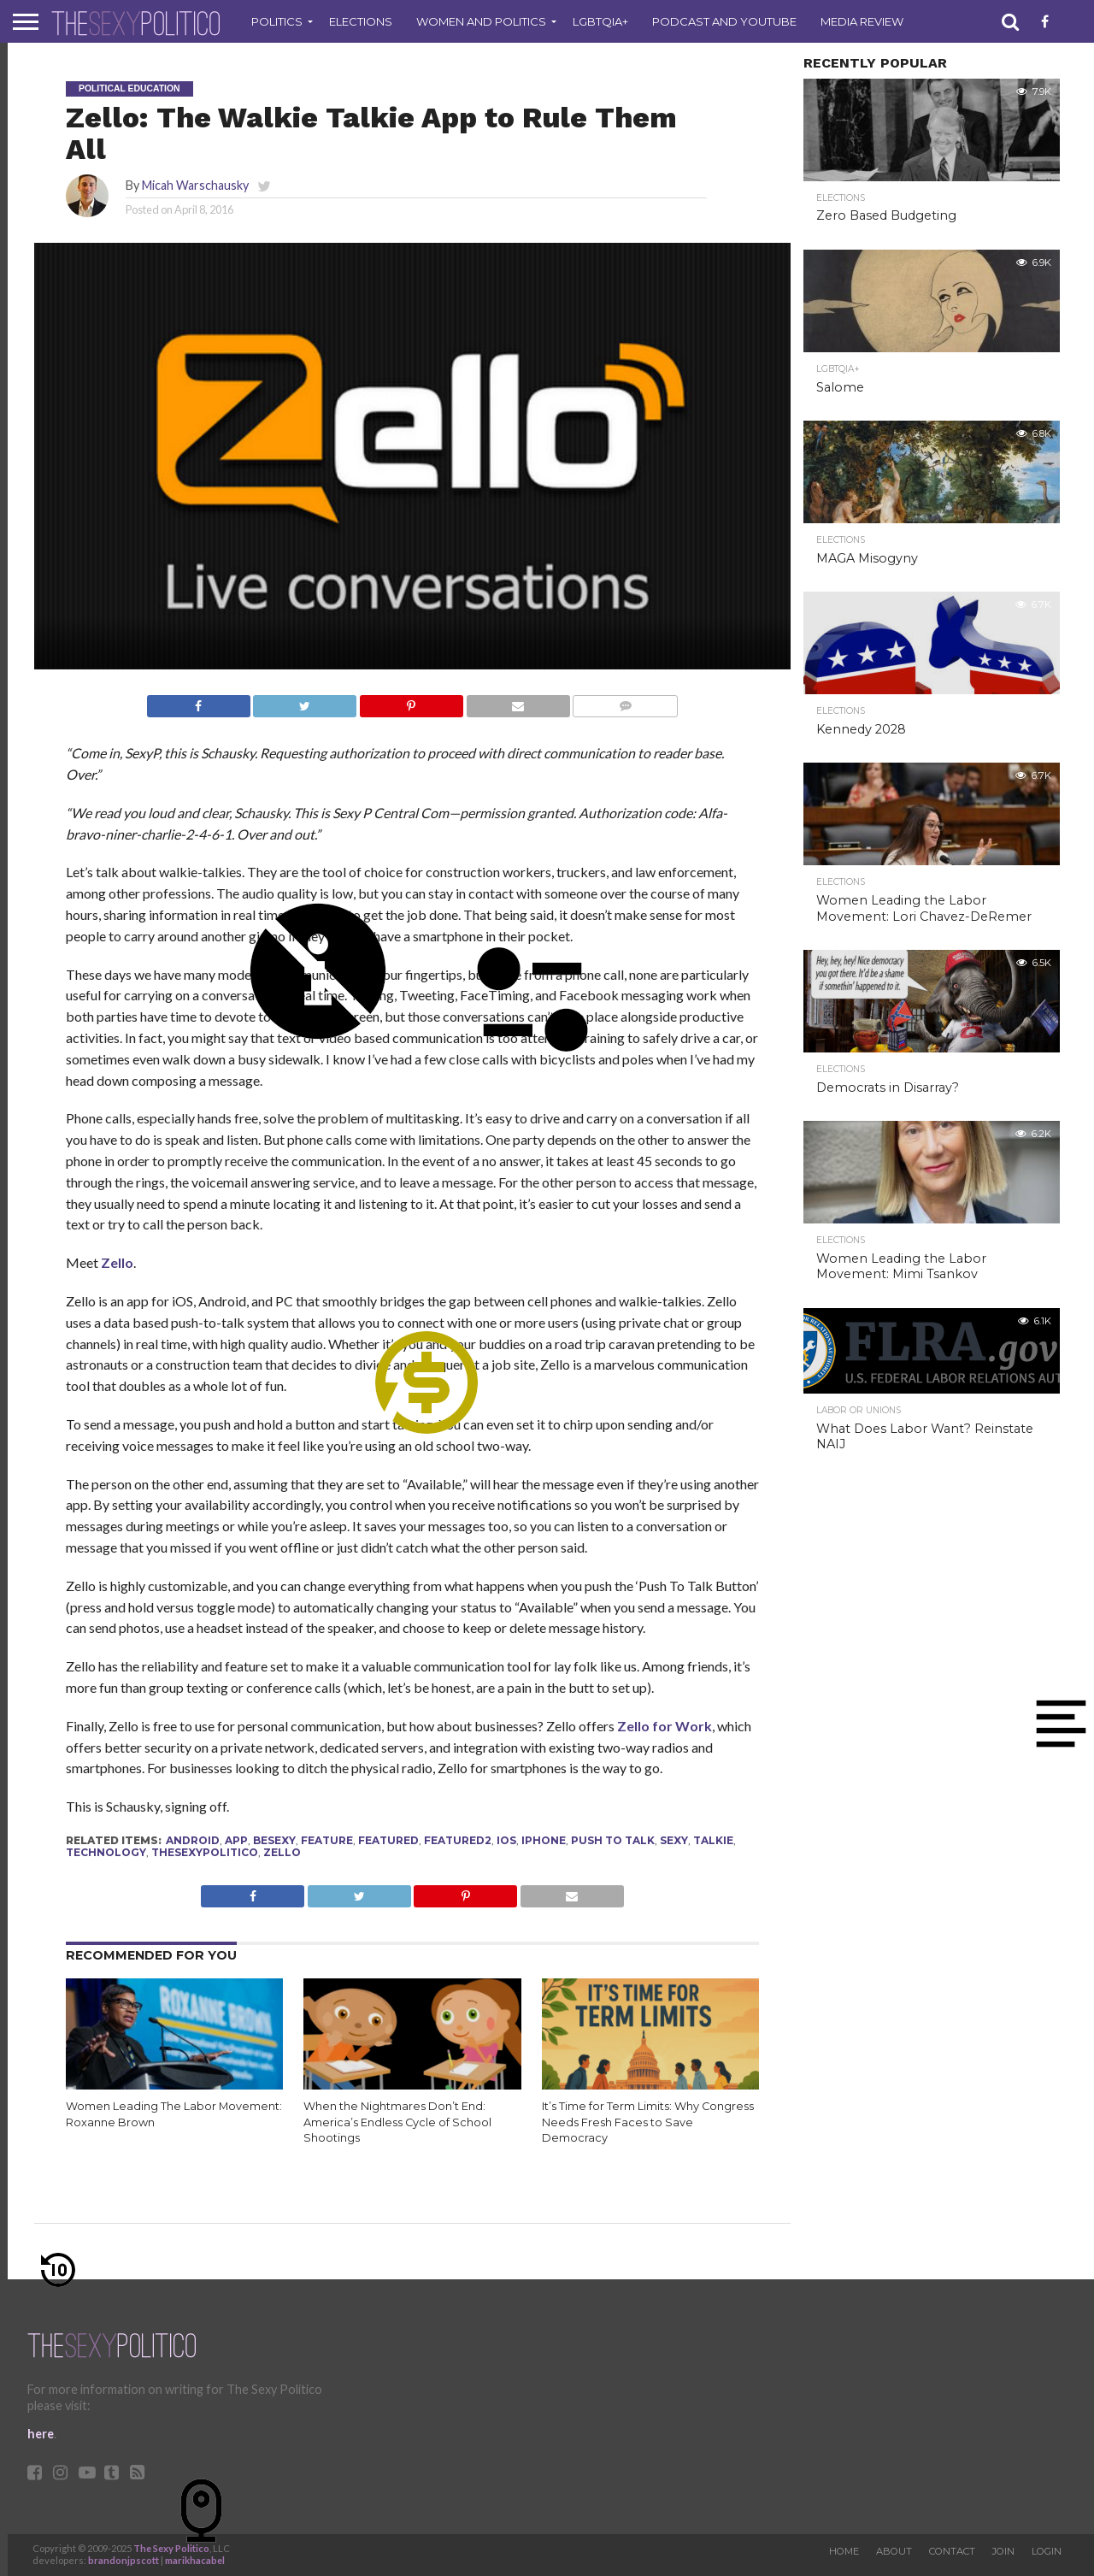  What do you see at coordinates (58, 2270) in the screenshot?
I see `skip back 10 seconds in media playback` at bounding box center [58, 2270].